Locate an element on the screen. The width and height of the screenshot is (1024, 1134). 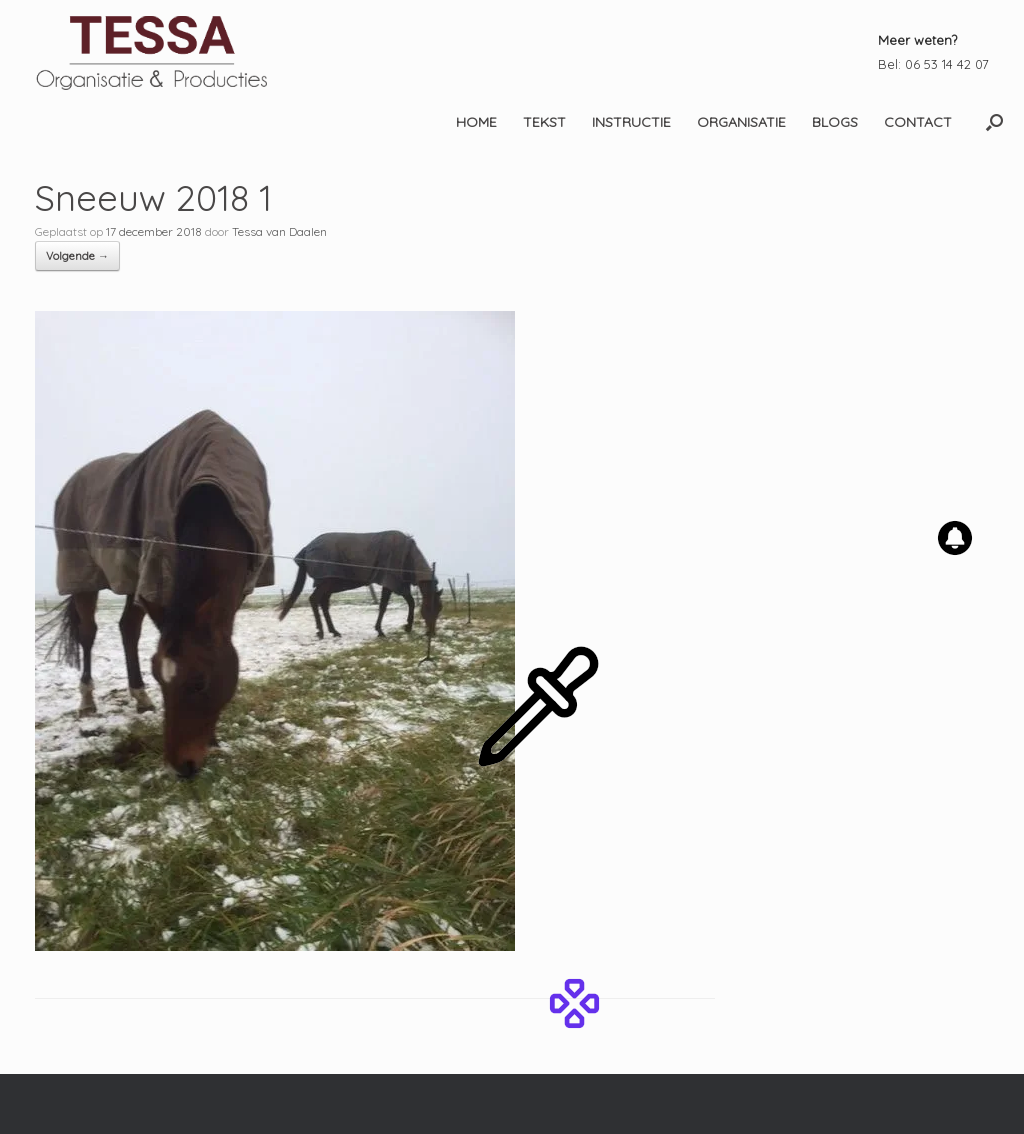
view notifications is located at coordinates (955, 538).